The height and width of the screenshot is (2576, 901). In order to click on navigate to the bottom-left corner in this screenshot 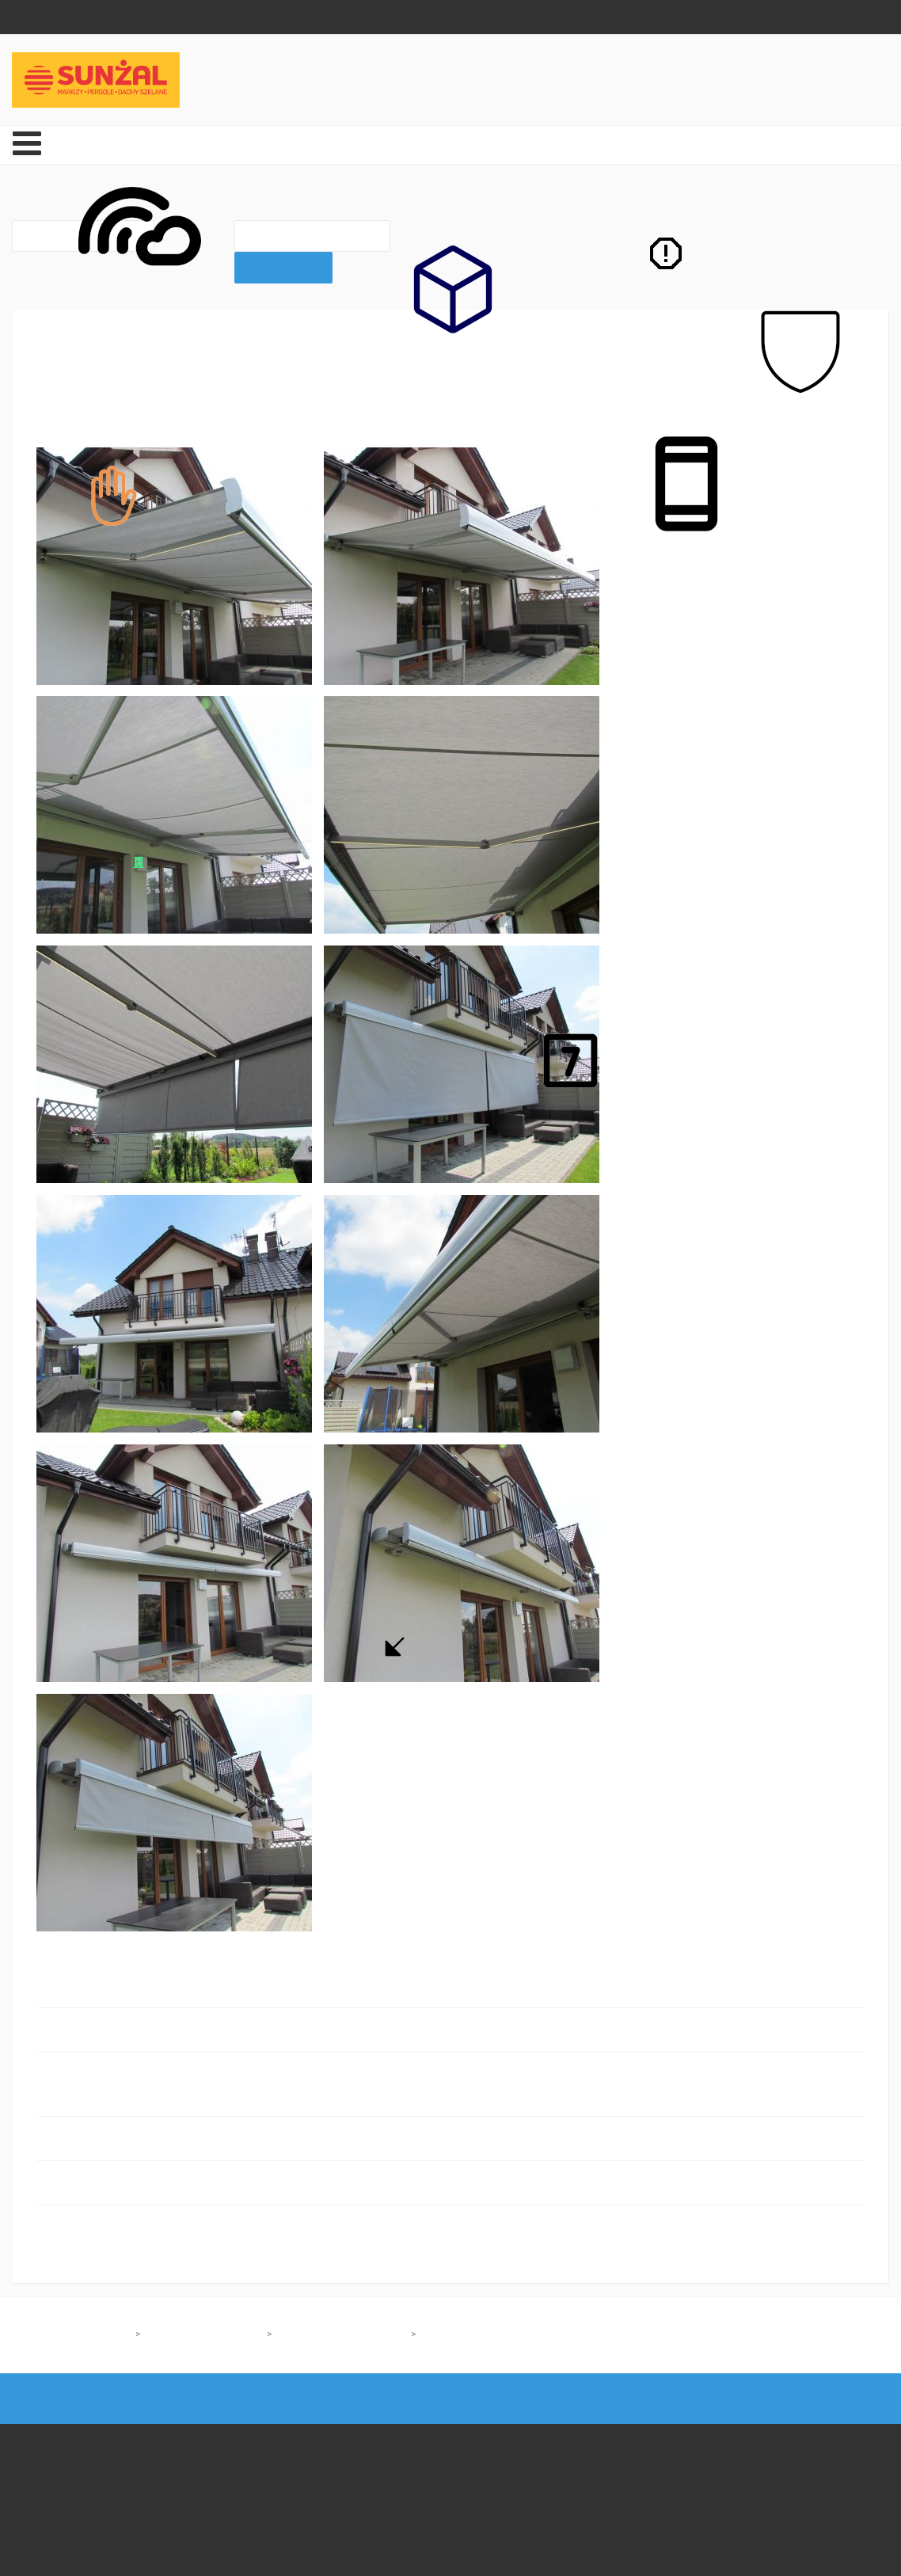, I will do `click(394, 1646)`.